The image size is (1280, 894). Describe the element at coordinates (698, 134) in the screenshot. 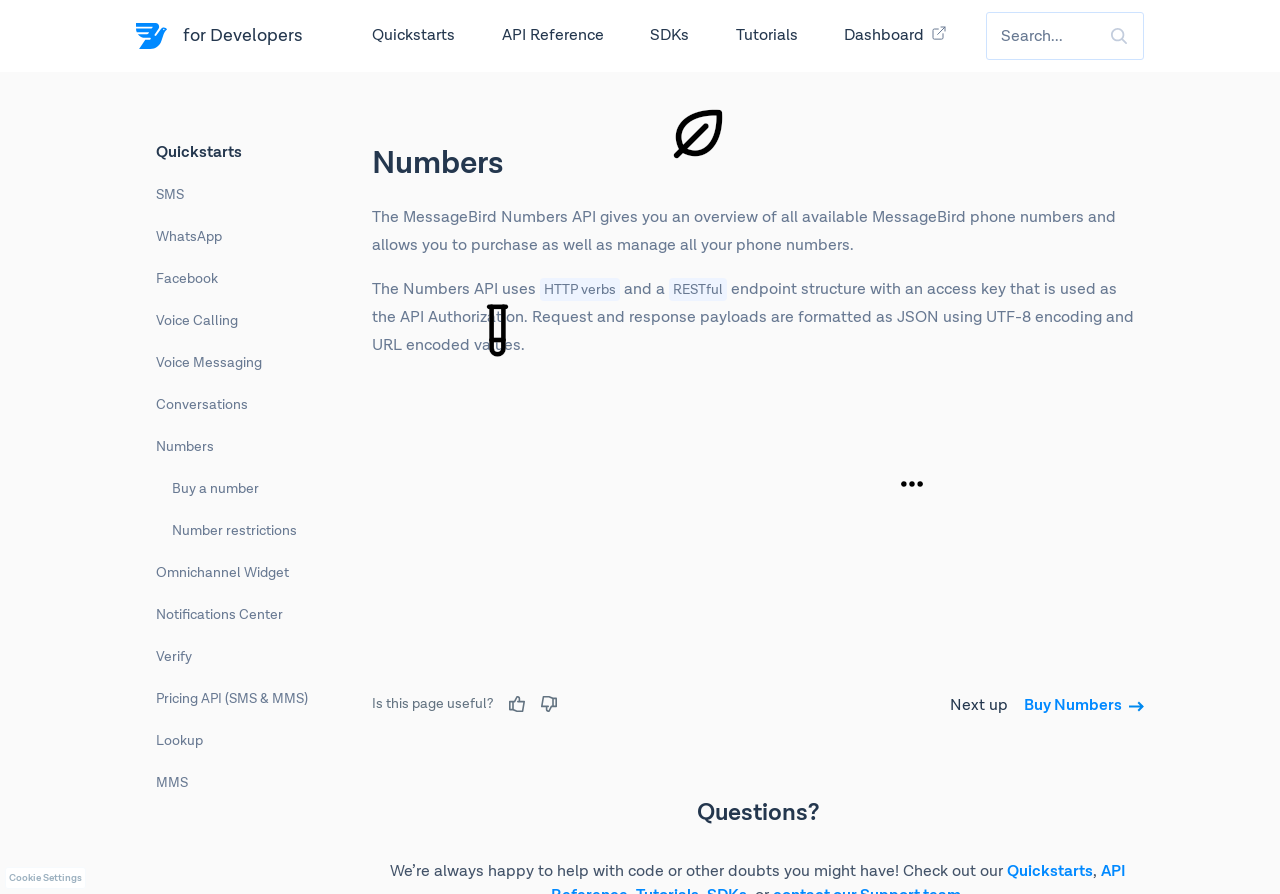

I see `indicates eco-friendly or sustainable option` at that location.